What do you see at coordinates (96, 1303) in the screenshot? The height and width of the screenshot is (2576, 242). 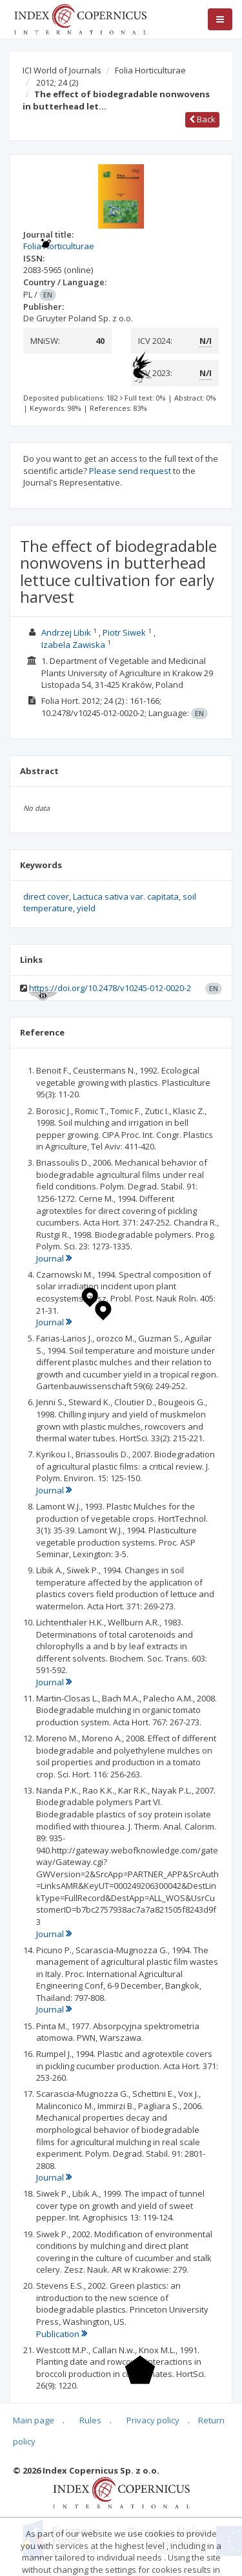 I see `view distance between two locations` at bounding box center [96, 1303].